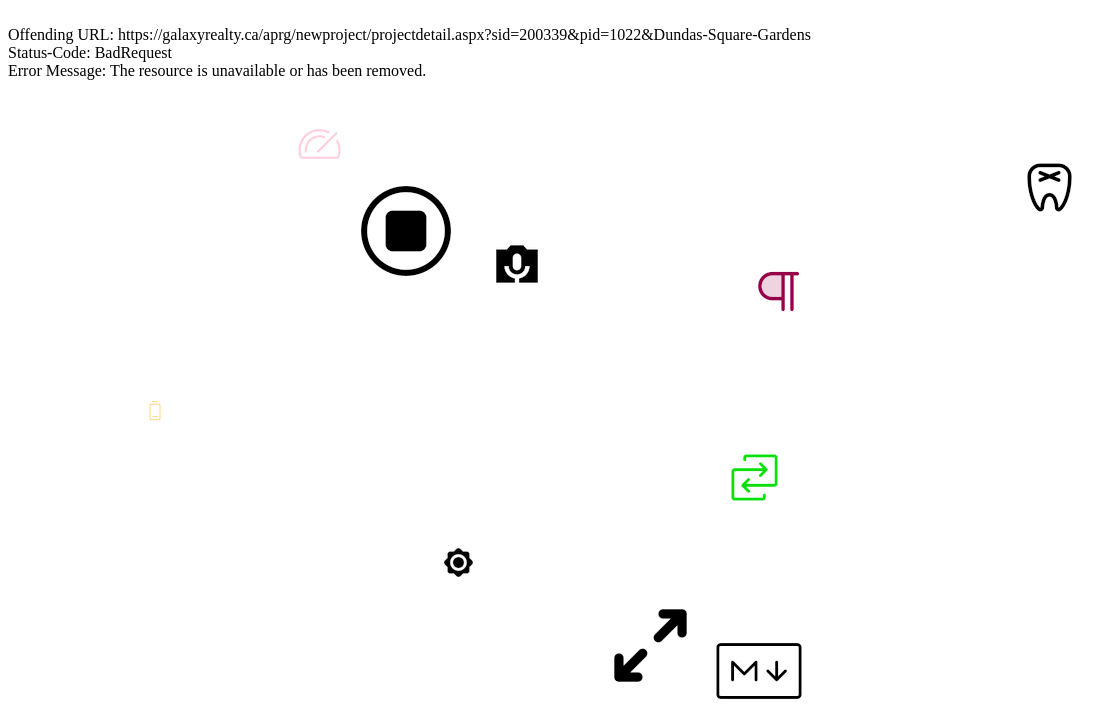 The width and height of the screenshot is (1101, 720). Describe the element at coordinates (458, 562) in the screenshot. I see `increase screen brightness` at that location.